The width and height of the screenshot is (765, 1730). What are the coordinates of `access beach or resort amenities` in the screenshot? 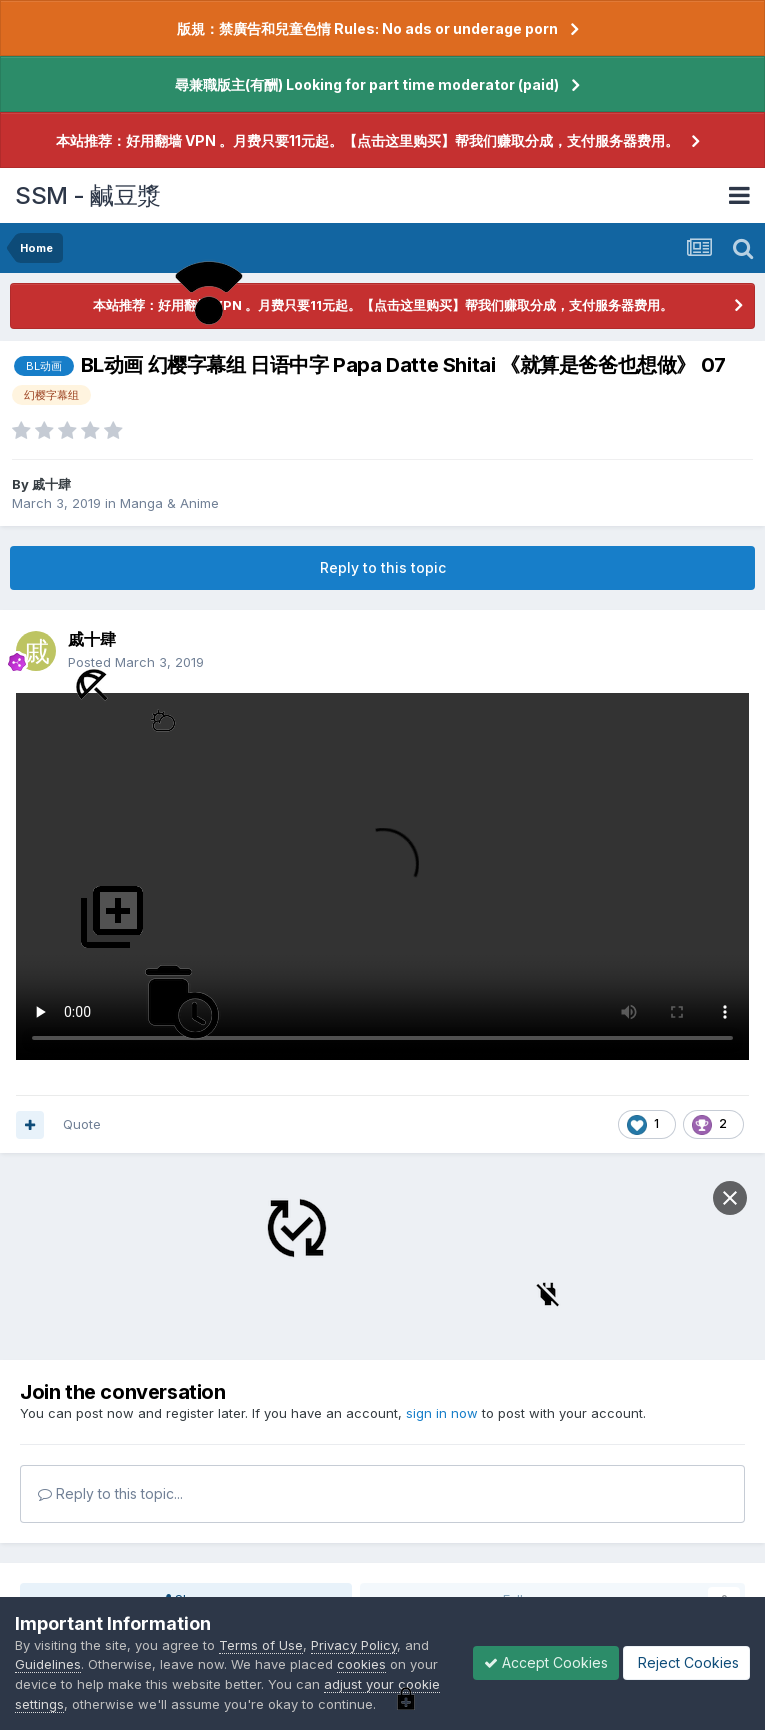 It's located at (92, 685).